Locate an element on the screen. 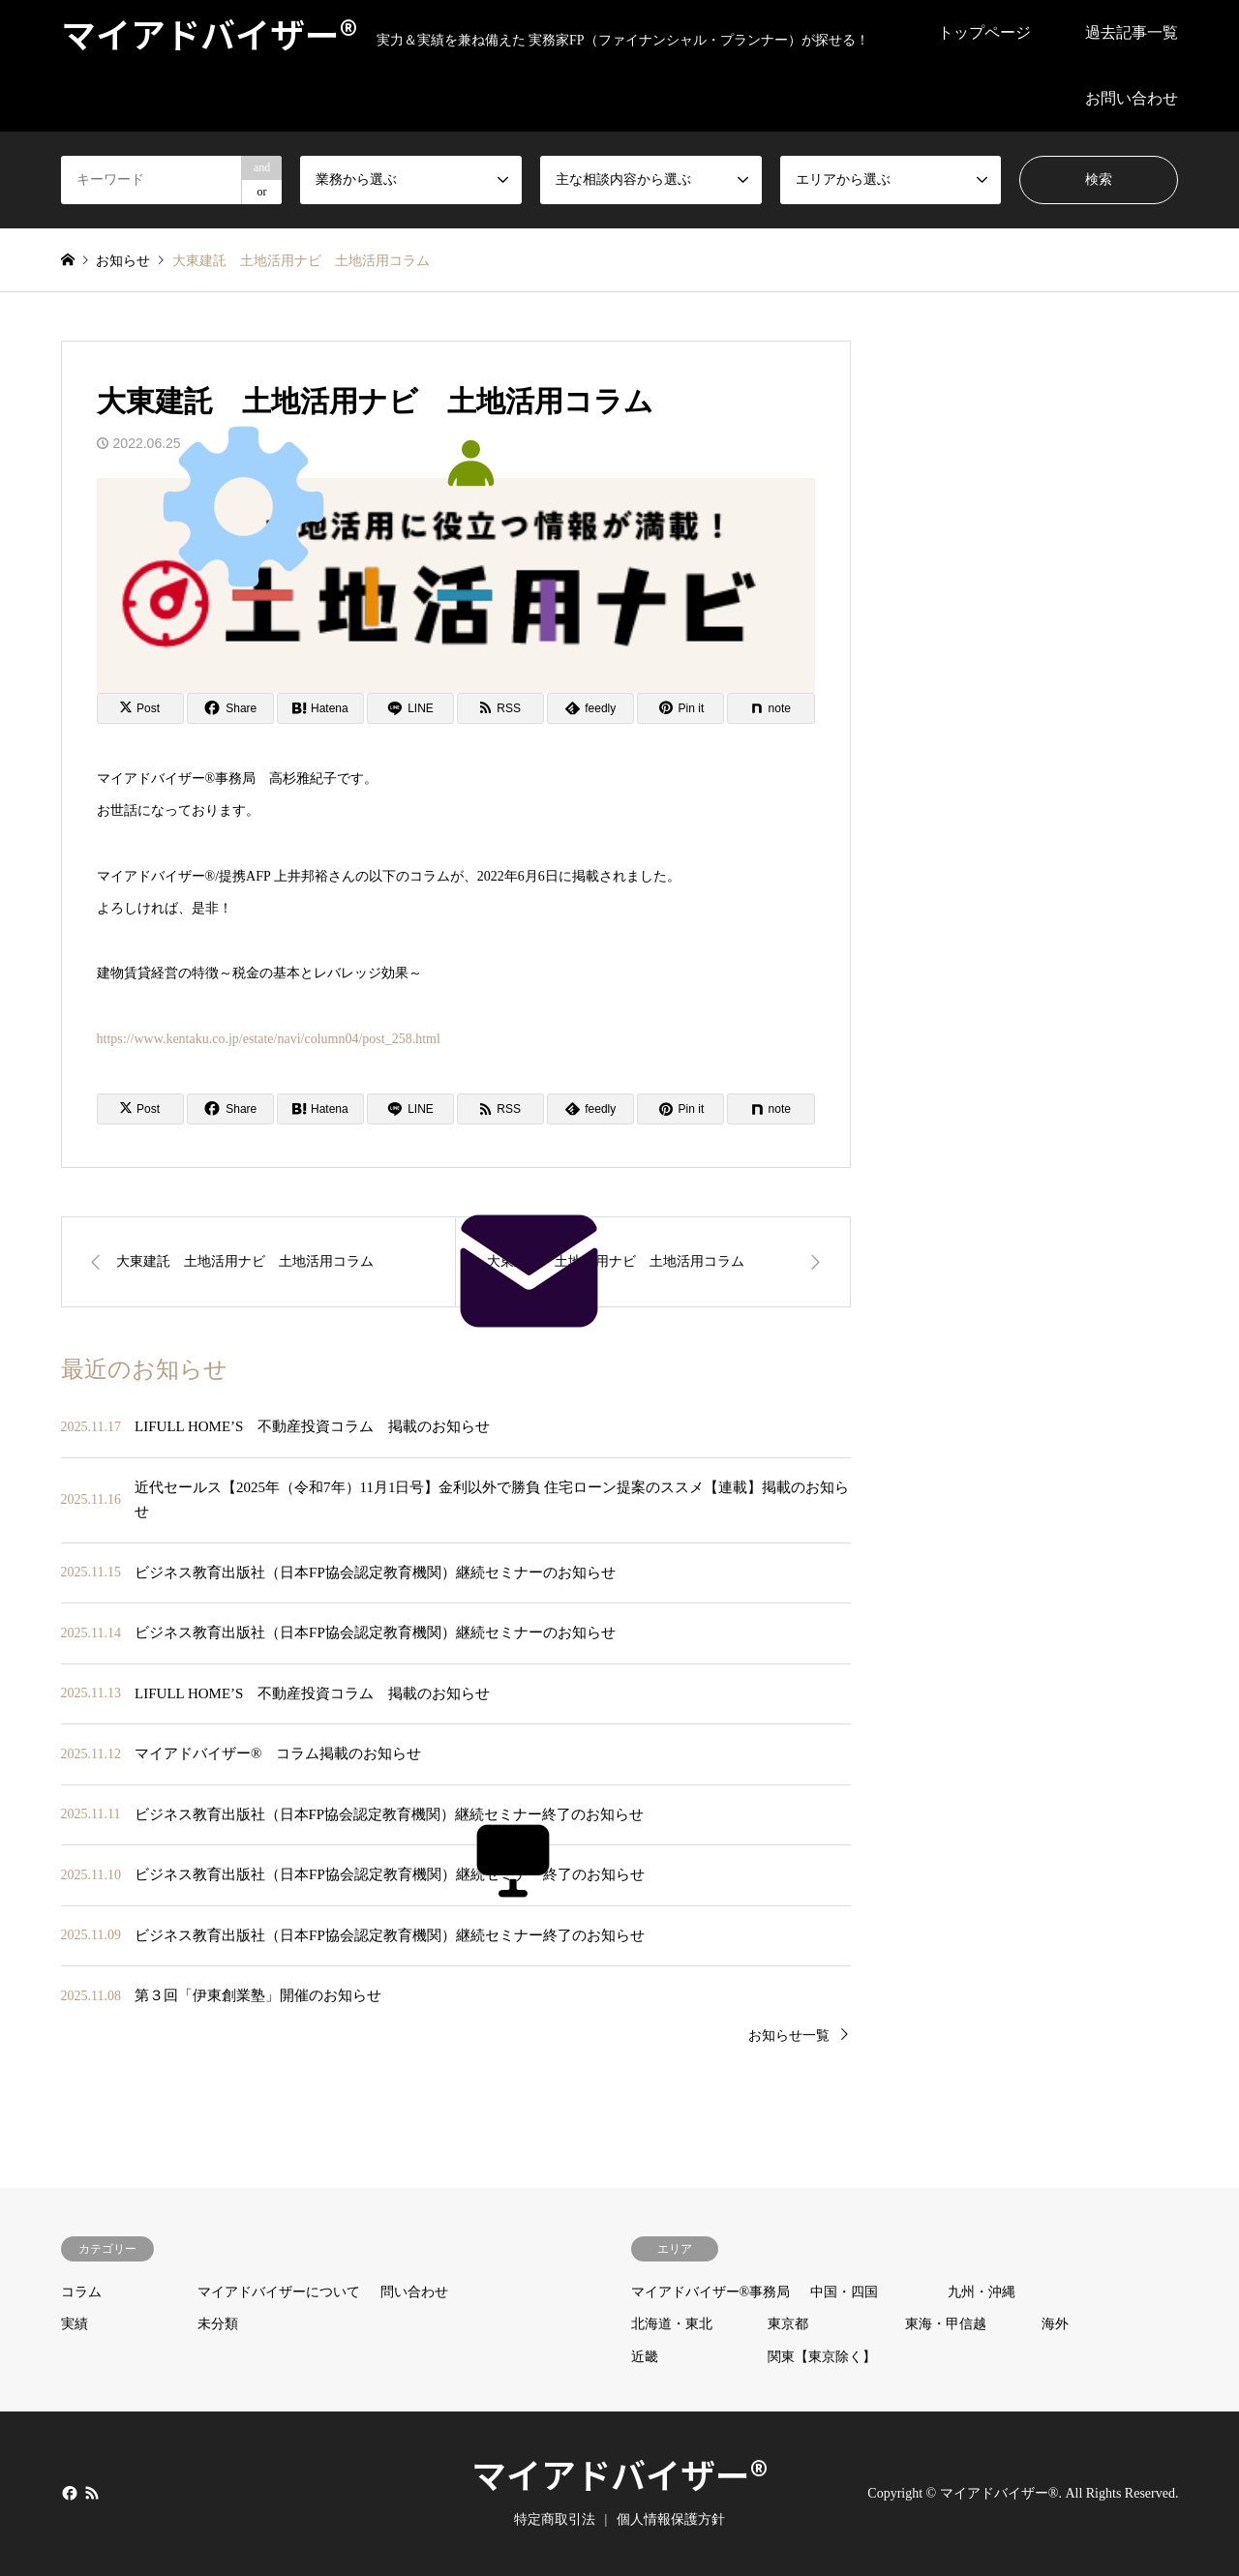 This screenshot has height=2576, width=1239. open your inbox or messages is located at coordinates (529, 1271).